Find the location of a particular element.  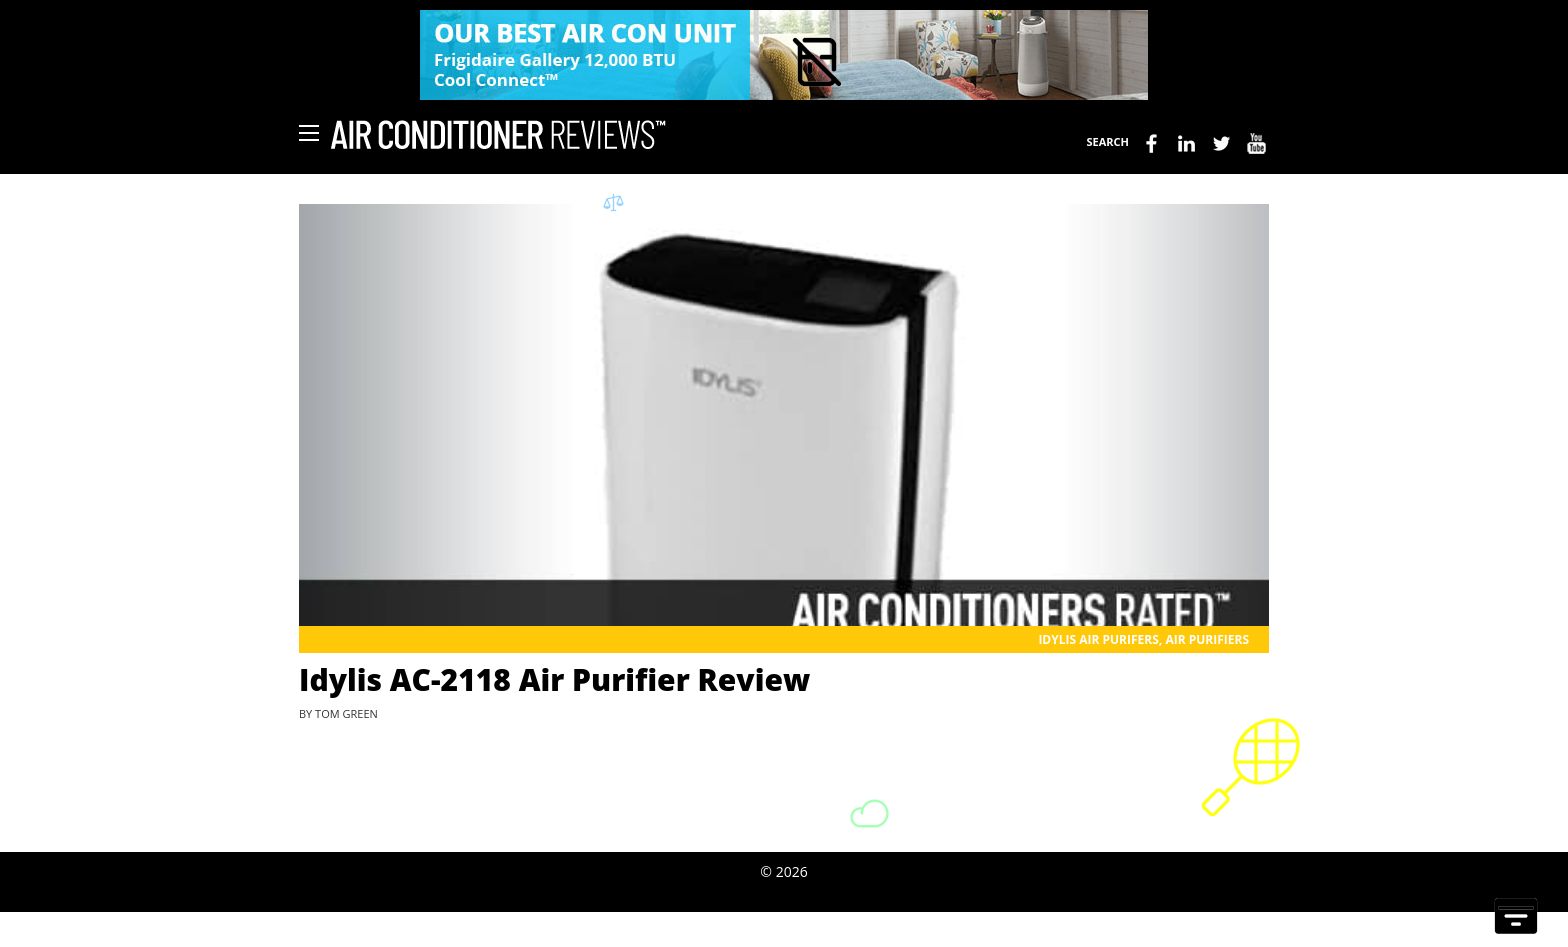

access tennis or racquet sports features is located at coordinates (1249, 769).